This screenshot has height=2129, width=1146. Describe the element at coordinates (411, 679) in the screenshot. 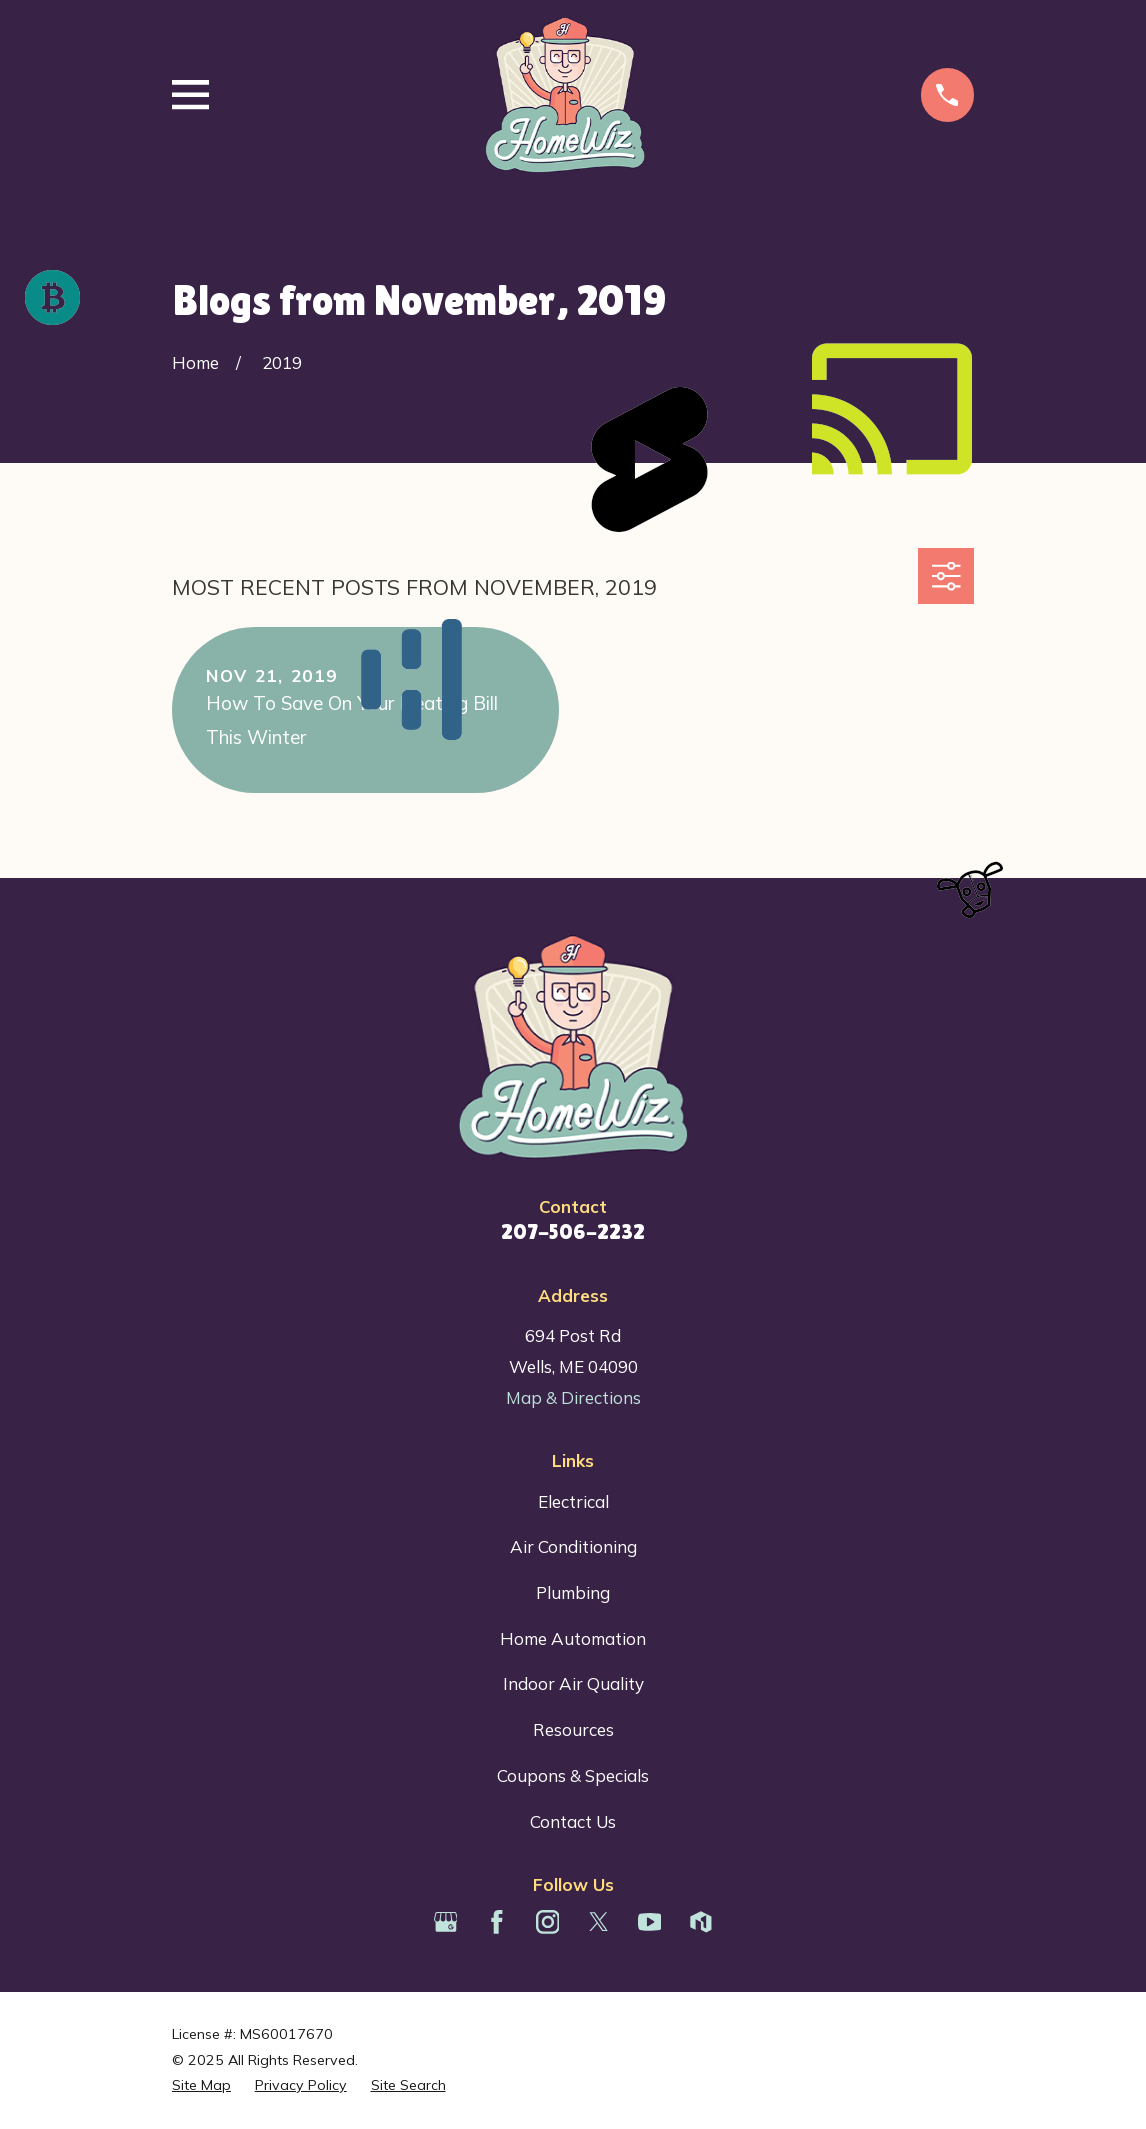

I see `open hyperskill learning platform` at that location.